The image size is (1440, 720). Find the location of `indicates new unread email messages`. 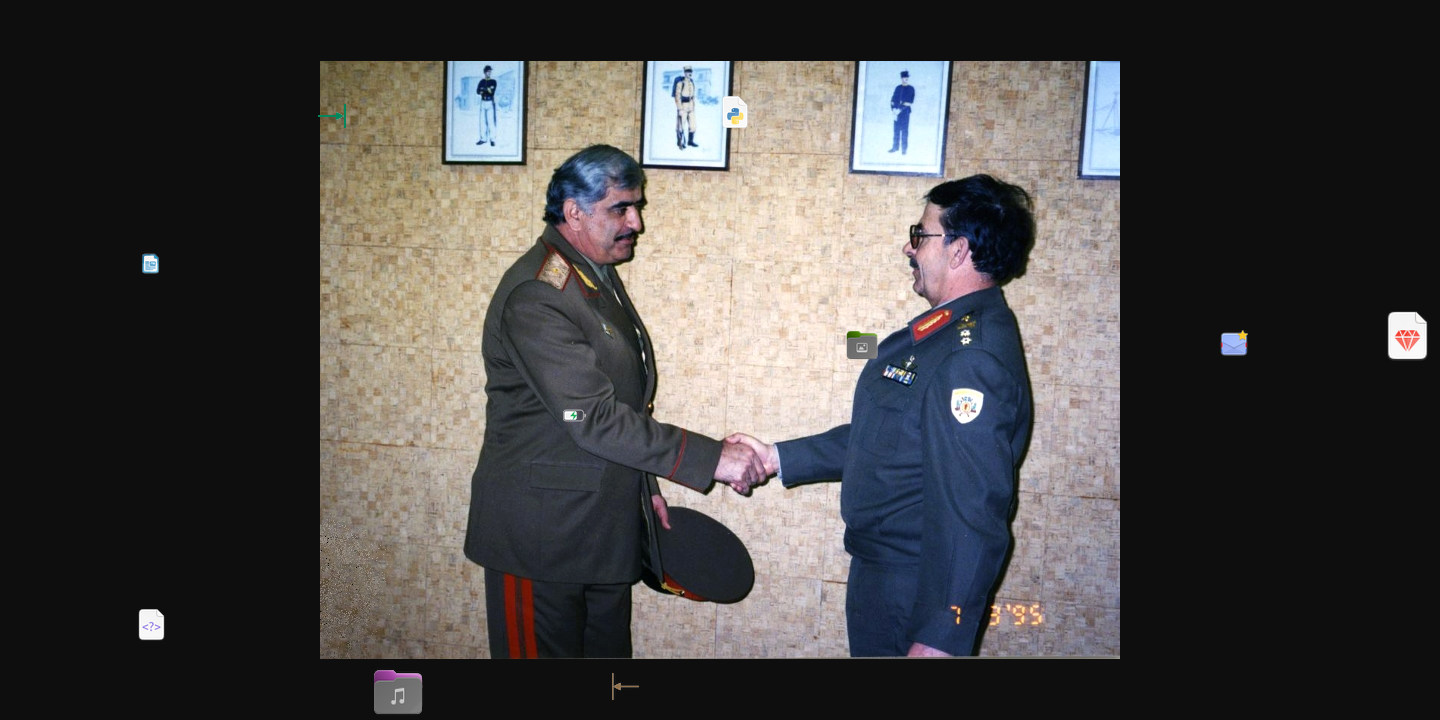

indicates new unread email messages is located at coordinates (1234, 344).